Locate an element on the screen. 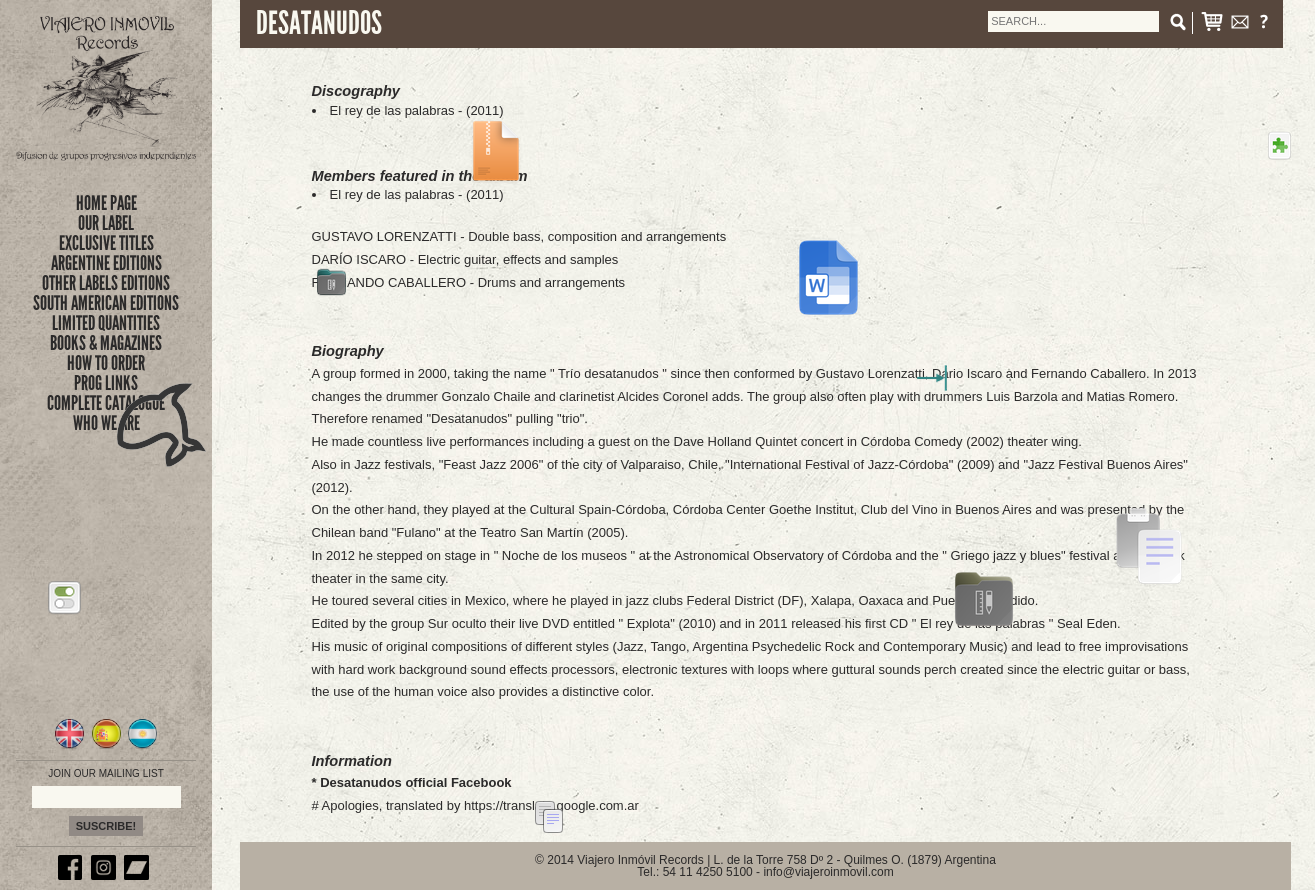 This screenshot has width=1315, height=890. access your templates folder is located at coordinates (984, 599).